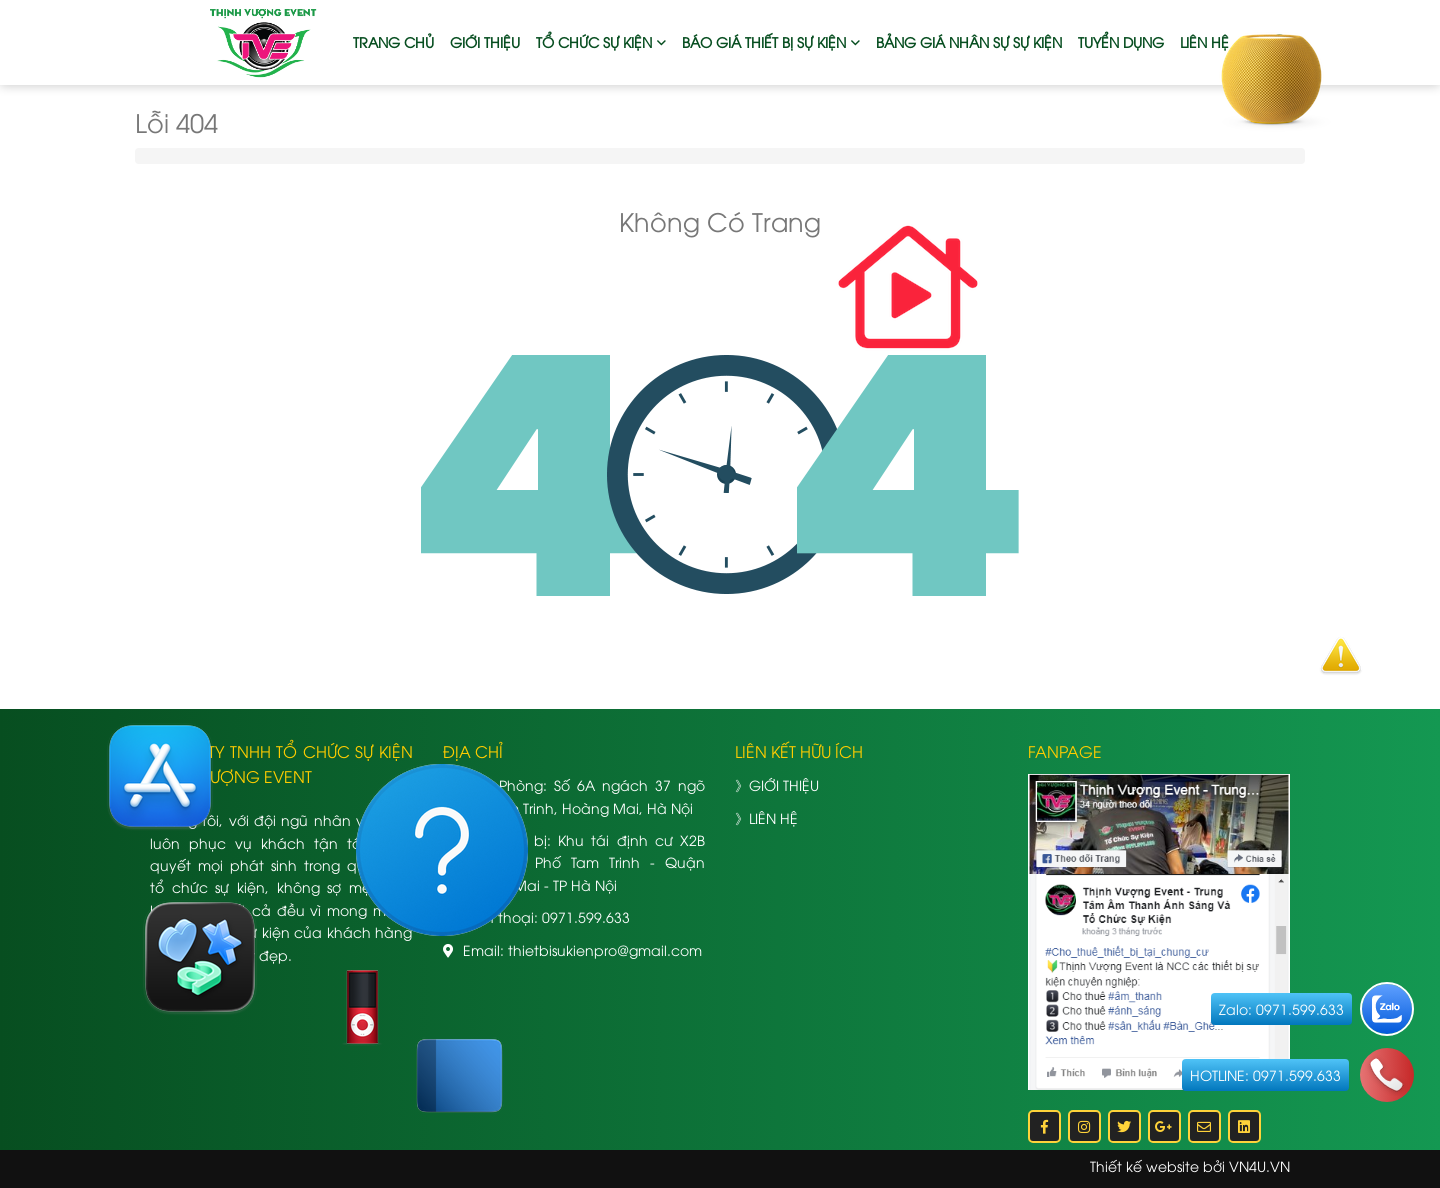 The image size is (1440, 1188). What do you see at coordinates (1271, 88) in the screenshot?
I see `access HomePod mini settings` at bounding box center [1271, 88].